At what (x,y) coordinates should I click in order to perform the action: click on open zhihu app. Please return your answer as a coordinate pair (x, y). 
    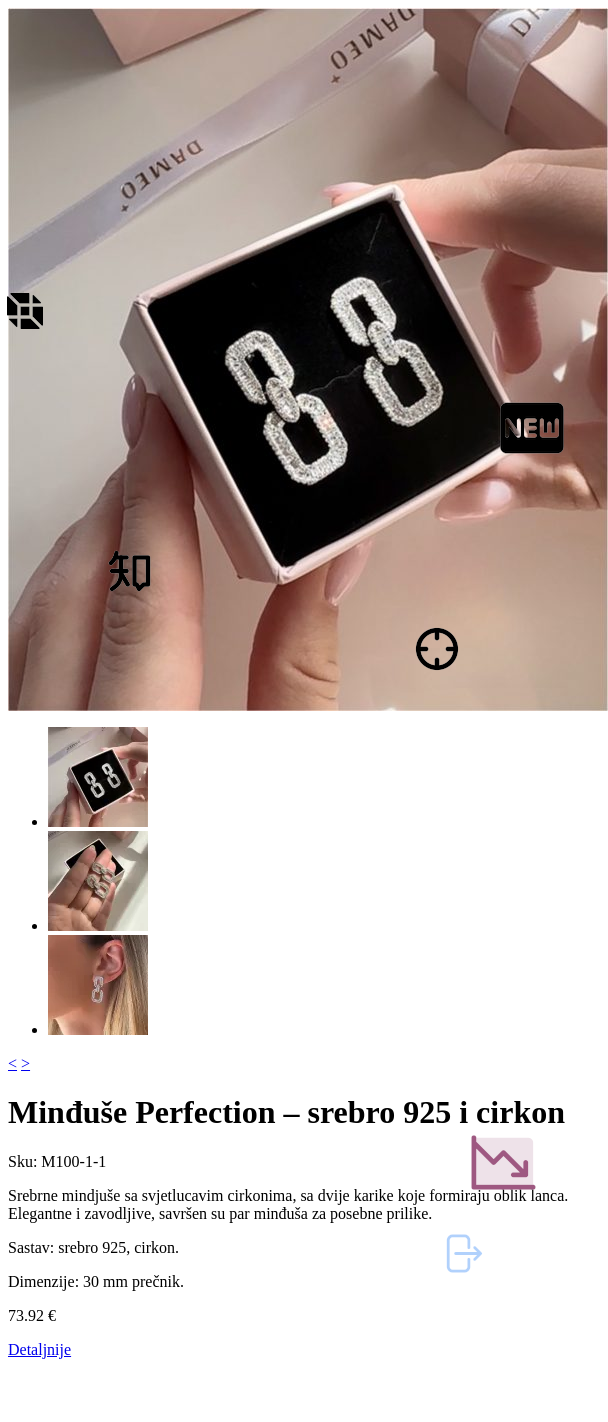
    Looking at the image, I should click on (130, 571).